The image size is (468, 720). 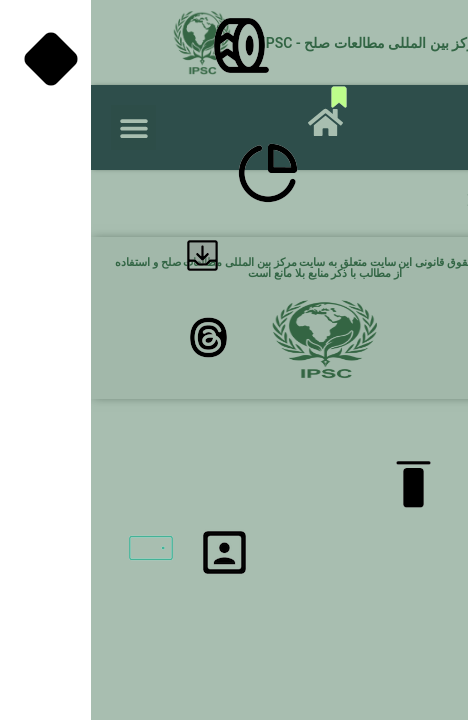 I want to click on indicates a diamond or rotated square marker, so click(x=51, y=59).